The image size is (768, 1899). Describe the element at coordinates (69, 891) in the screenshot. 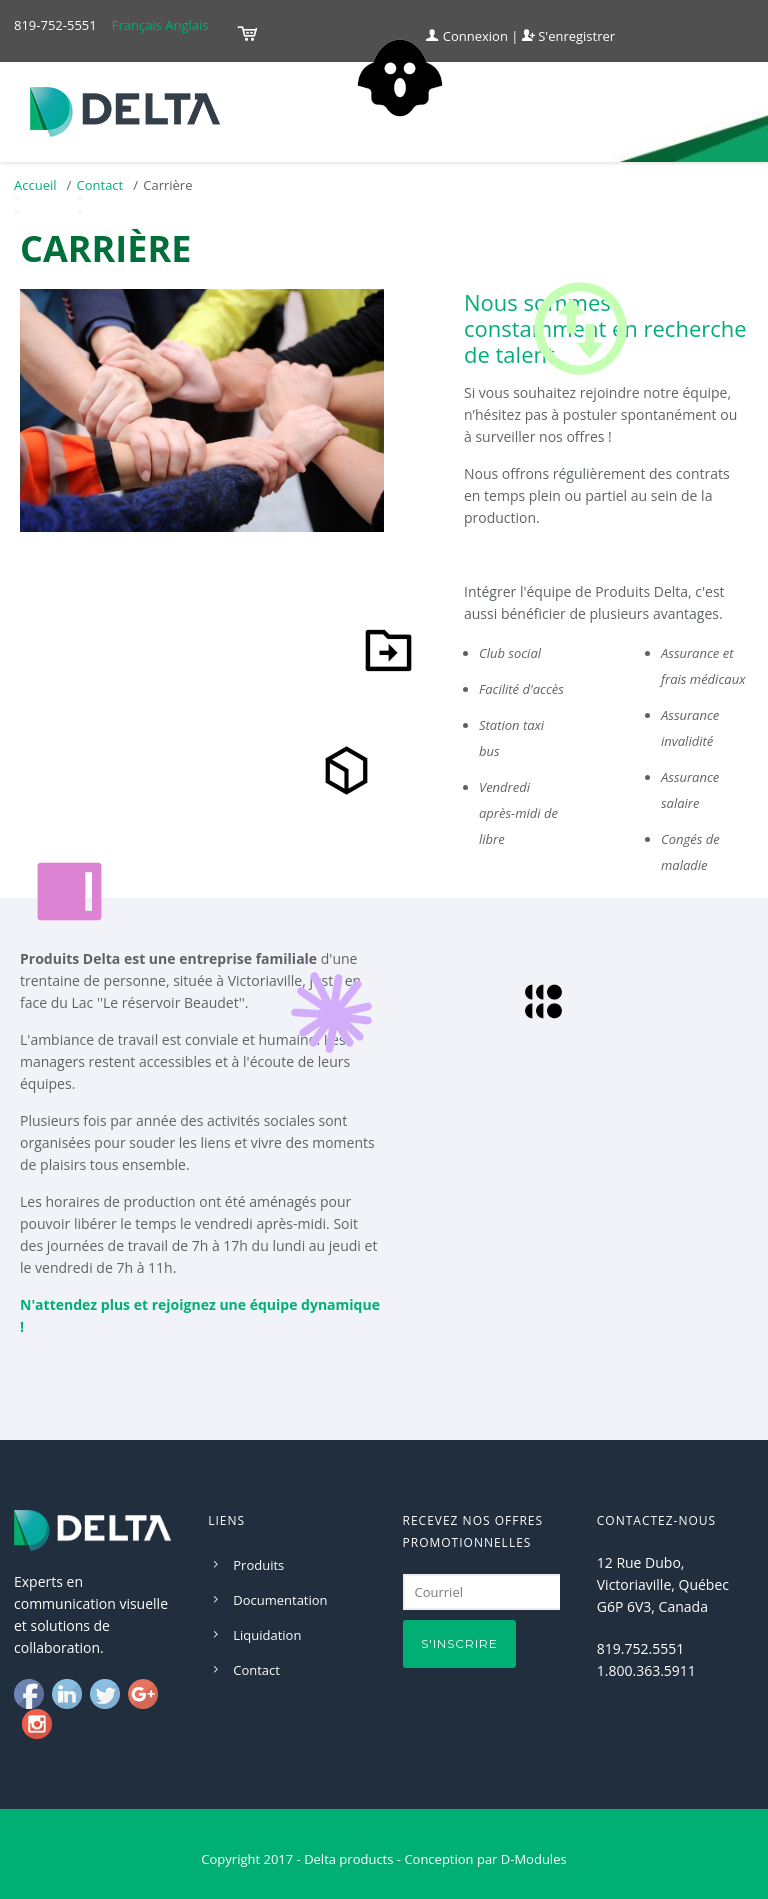

I see `switch to right sidebar layout` at that location.